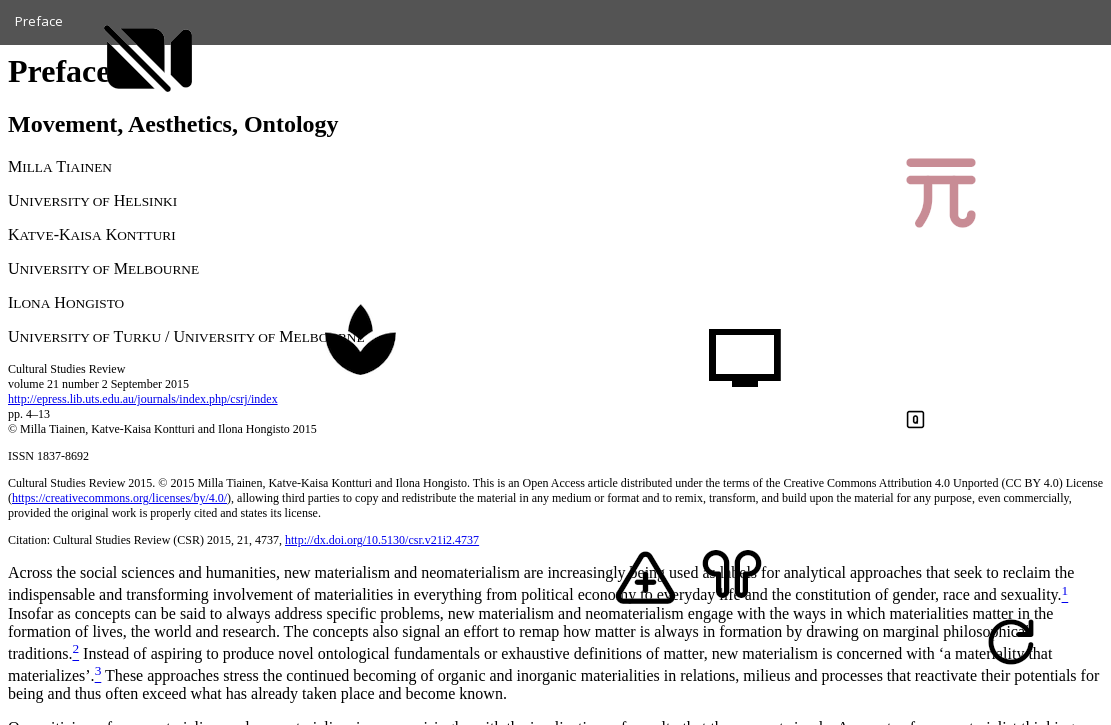 The image size is (1111, 725). Describe the element at coordinates (1011, 642) in the screenshot. I see `refresh the current page or content` at that location.